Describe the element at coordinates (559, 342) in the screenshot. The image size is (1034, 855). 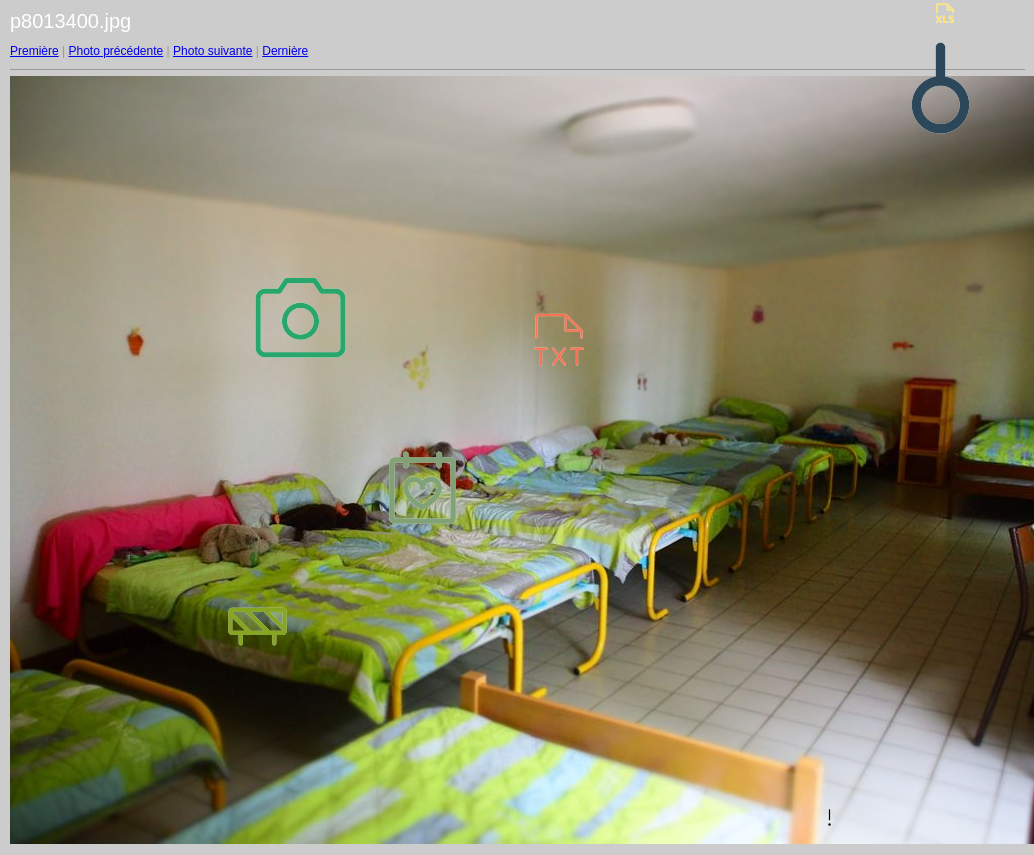
I see `open a text file` at that location.